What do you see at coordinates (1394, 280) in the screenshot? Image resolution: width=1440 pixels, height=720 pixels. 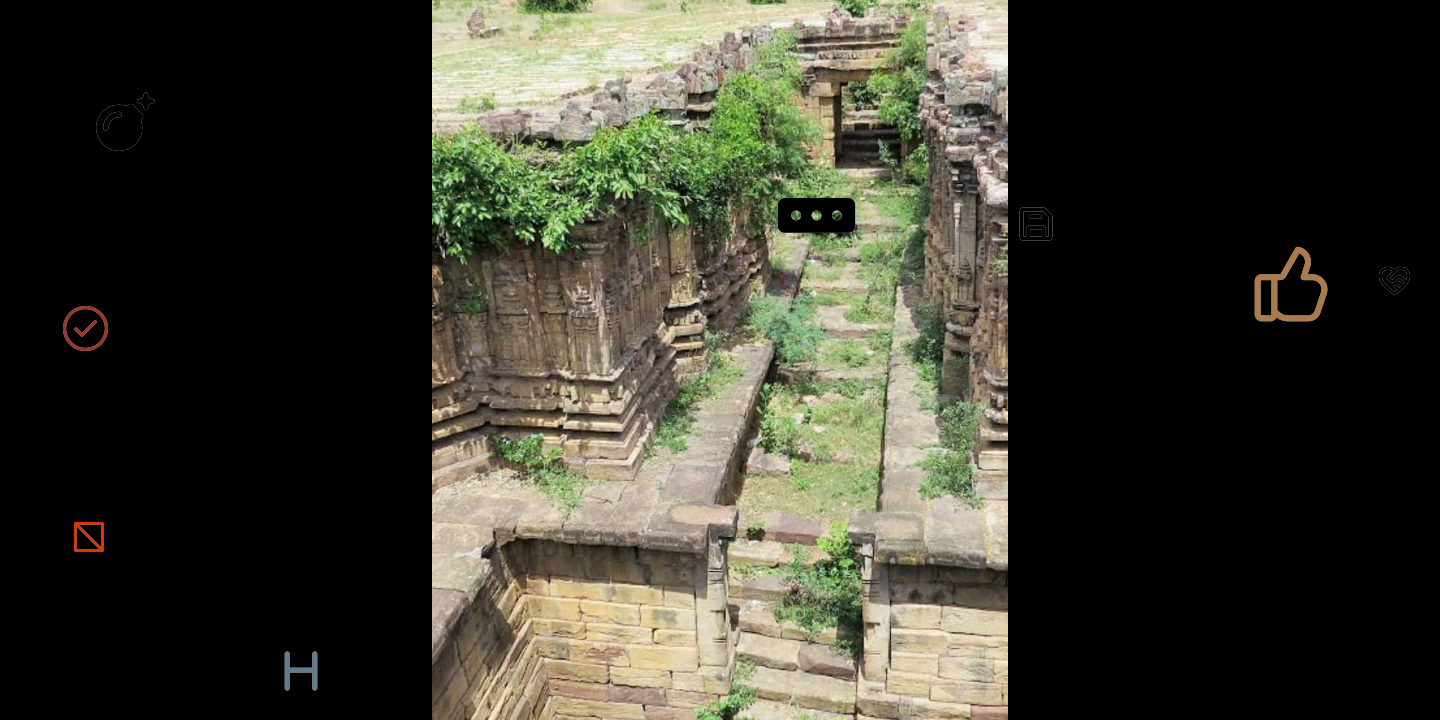 I see `view community code of conduct` at bounding box center [1394, 280].